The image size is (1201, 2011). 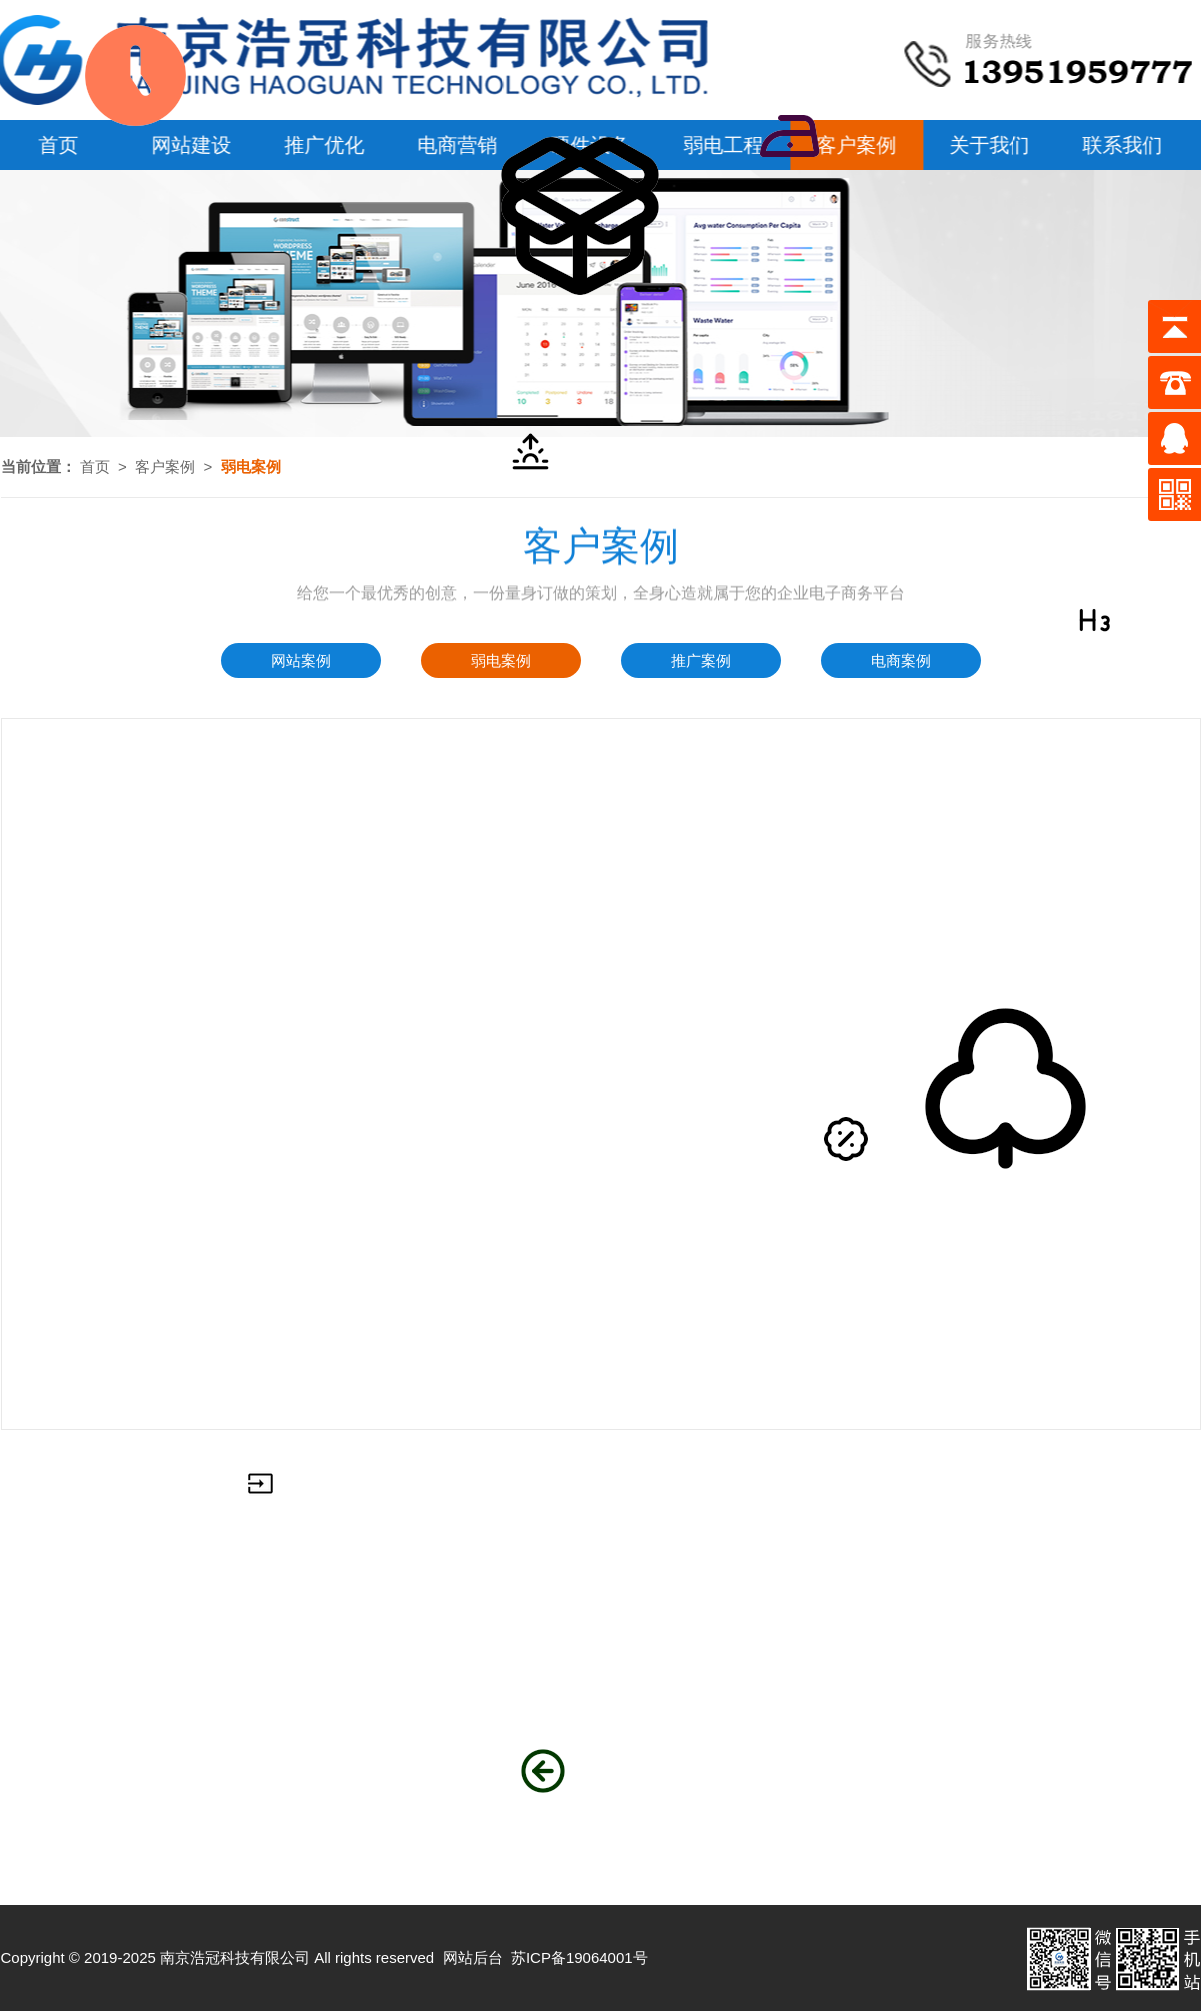 What do you see at coordinates (790, 136) in the screenshot?
I see `iron clothing or fabric care` at bounding box center [790, 136].